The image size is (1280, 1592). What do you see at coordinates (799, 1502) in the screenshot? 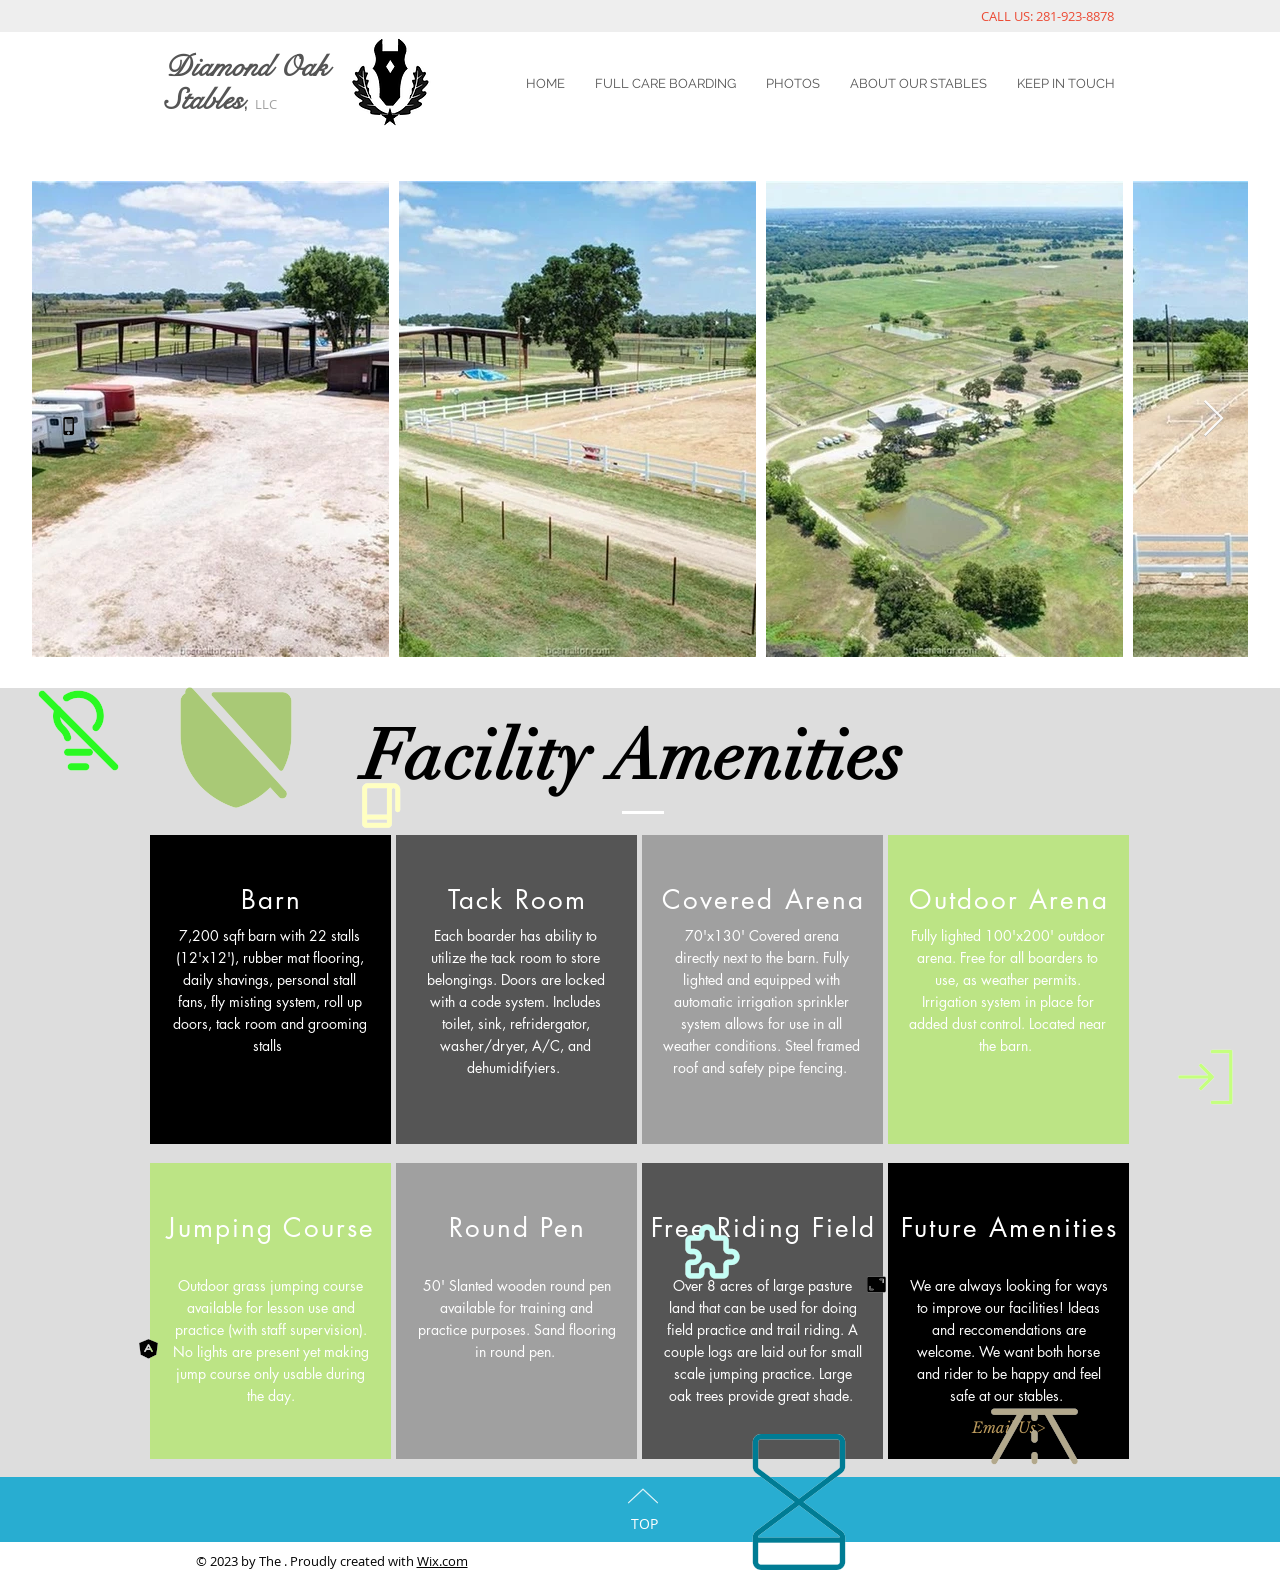
I see `indicates time is running low` at bounding box center [799, 1502].